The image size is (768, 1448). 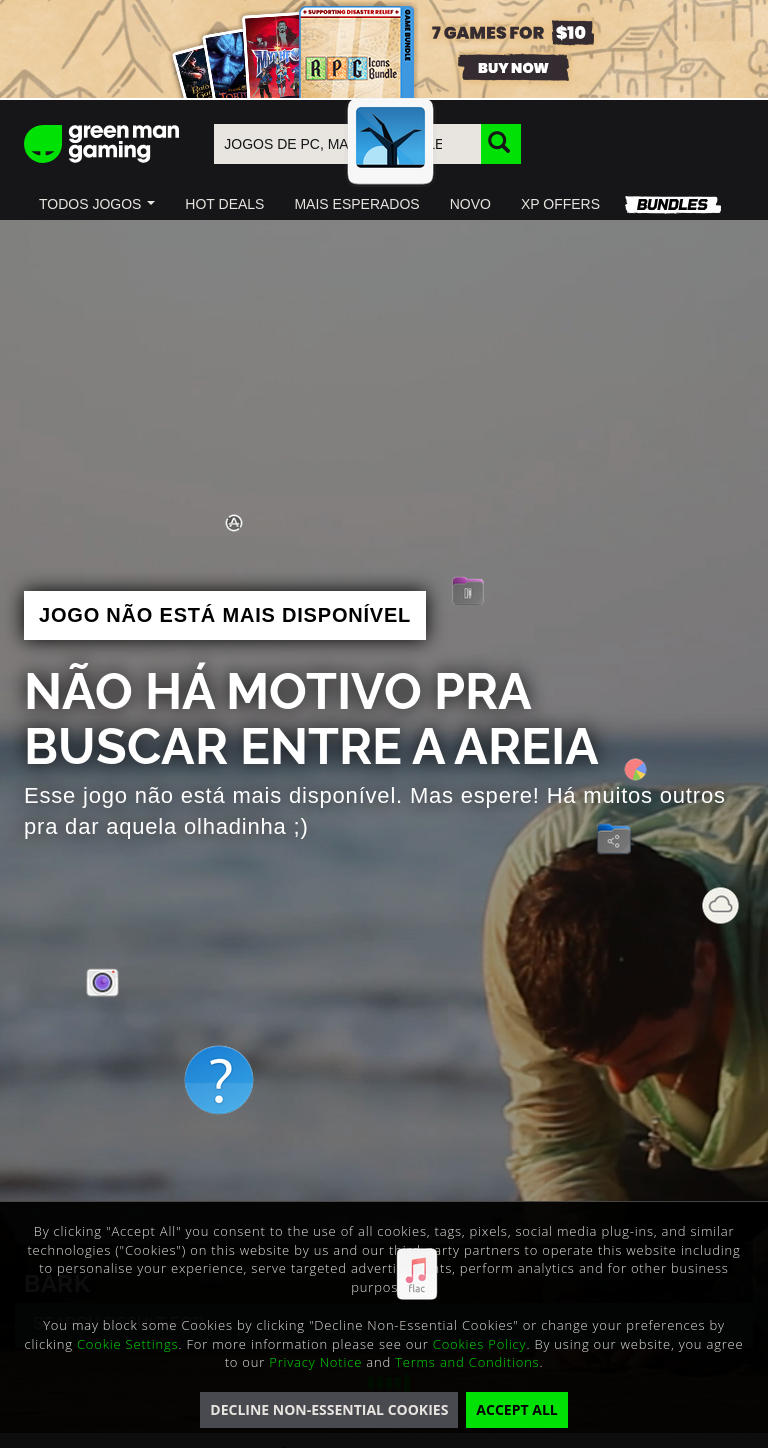 I want to click on open your public shared folder, so click(x=614, y=838).